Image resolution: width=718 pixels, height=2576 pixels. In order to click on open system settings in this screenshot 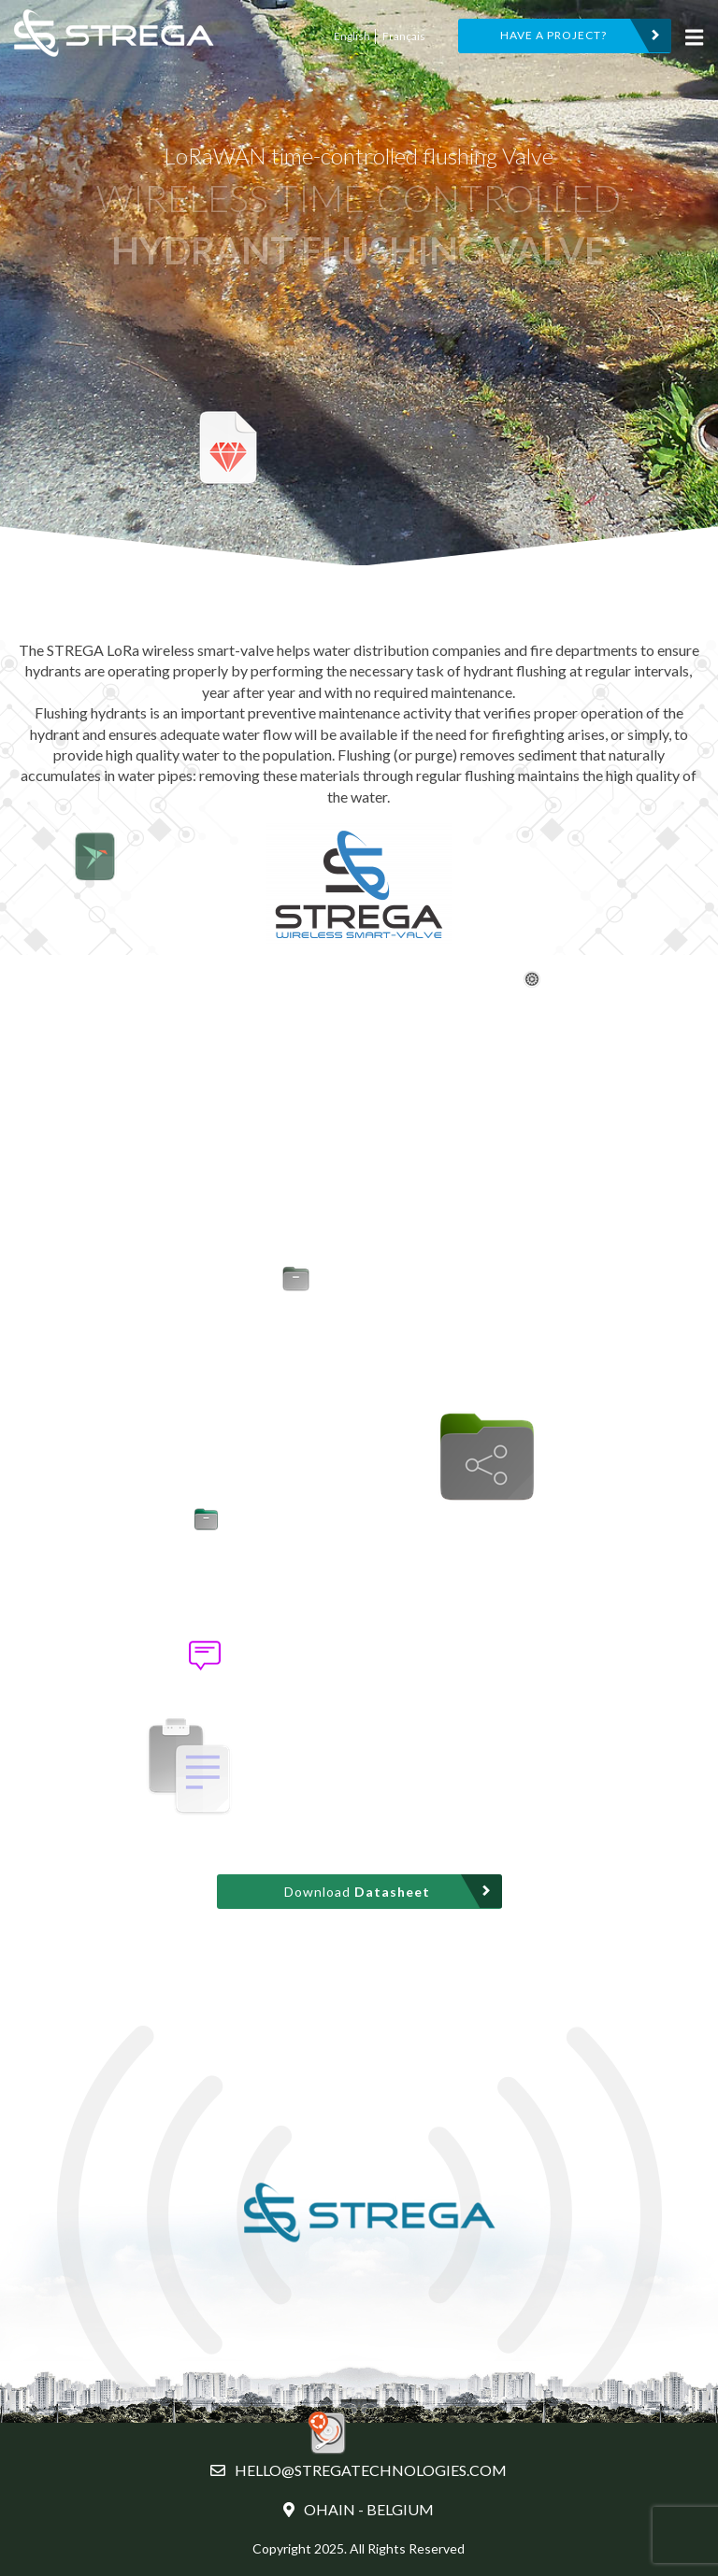, I will do `click(532, 979)`.